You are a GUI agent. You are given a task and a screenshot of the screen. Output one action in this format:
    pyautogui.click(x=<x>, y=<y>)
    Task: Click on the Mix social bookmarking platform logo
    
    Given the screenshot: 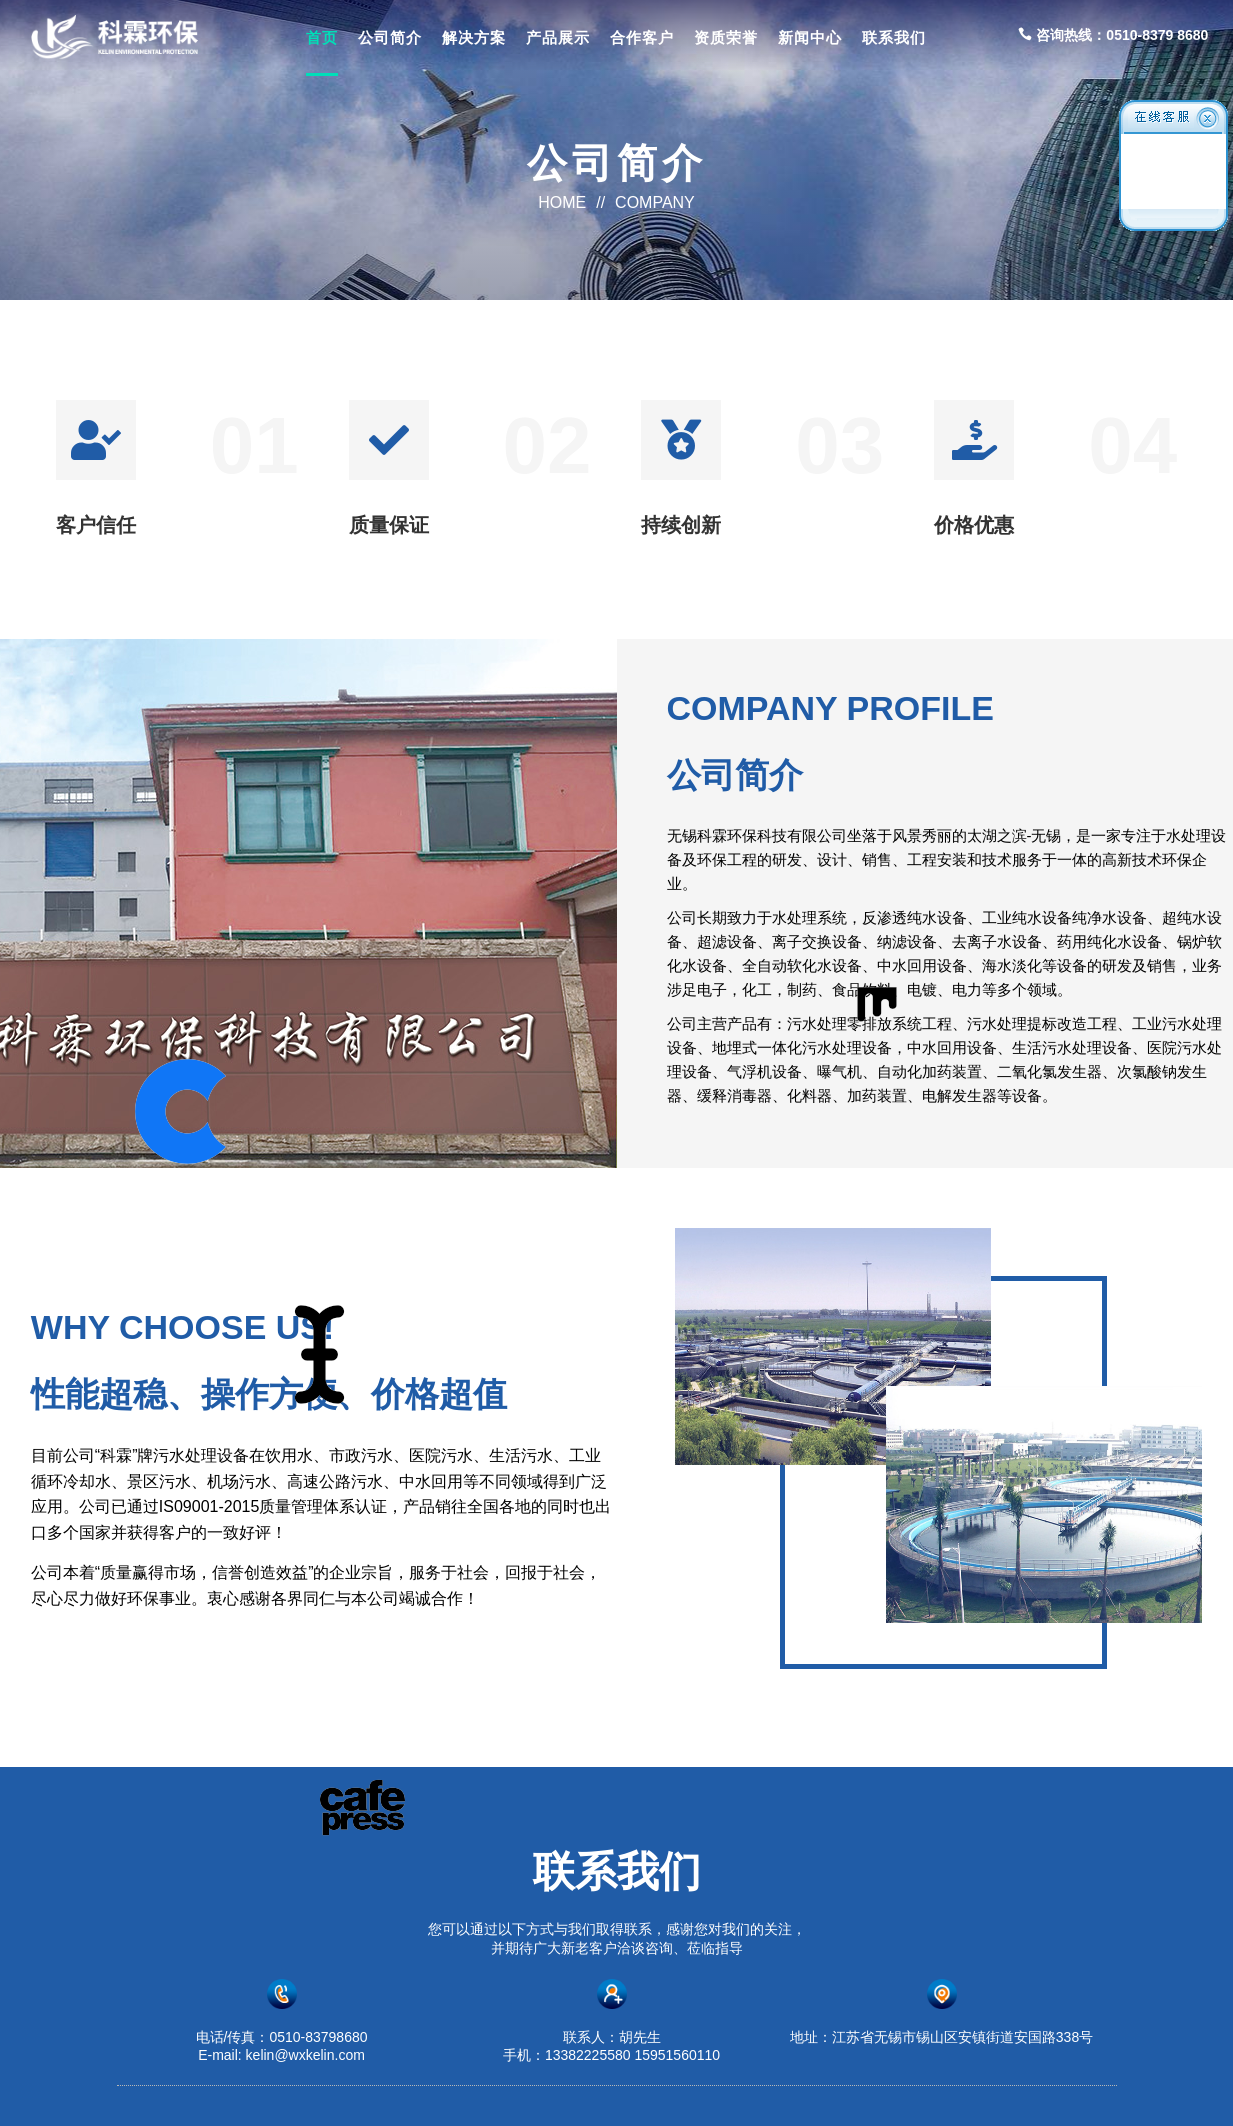 What is the action you would take?
    pyautogui.click(x=877, y=1004)
    